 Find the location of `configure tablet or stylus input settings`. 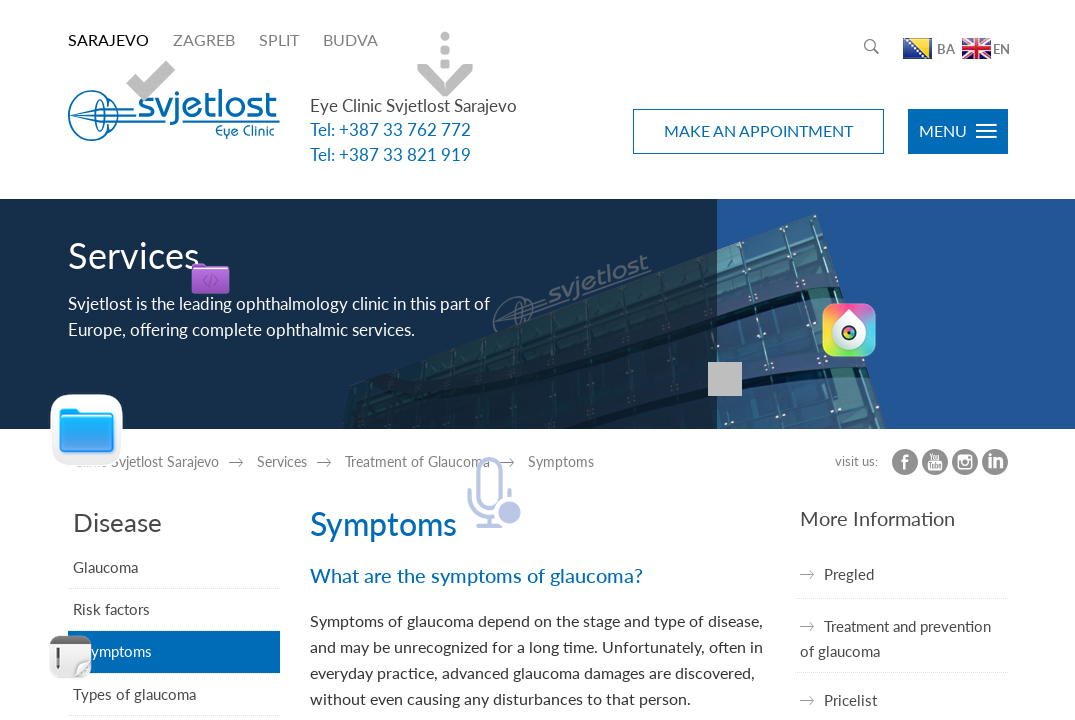

configure tablet or stylus input settings is located at coordinates (70, 656).